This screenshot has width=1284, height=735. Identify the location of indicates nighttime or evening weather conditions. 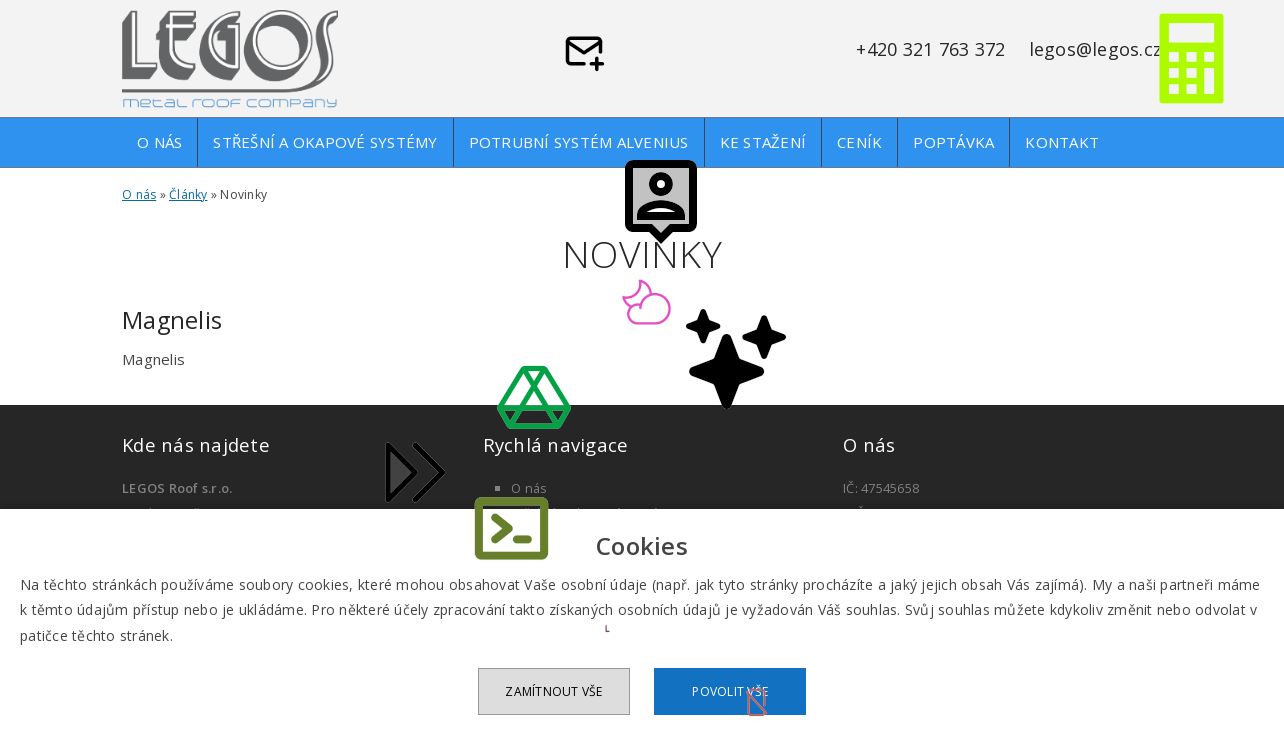
(645, 304).